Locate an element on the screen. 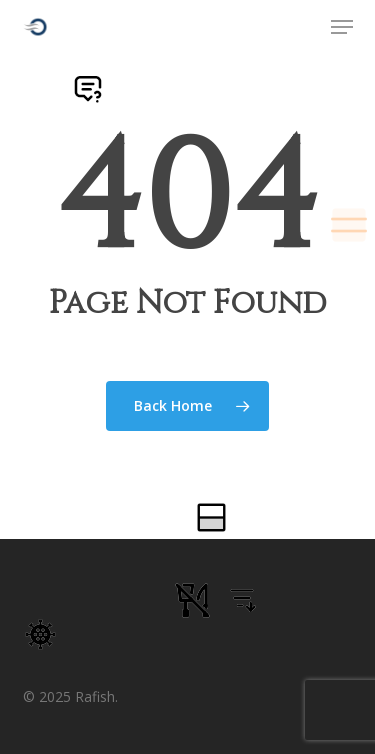 The image size is (375, 754). indicates cooking or kitchen features are disabled is located at coordinates (192, 600).